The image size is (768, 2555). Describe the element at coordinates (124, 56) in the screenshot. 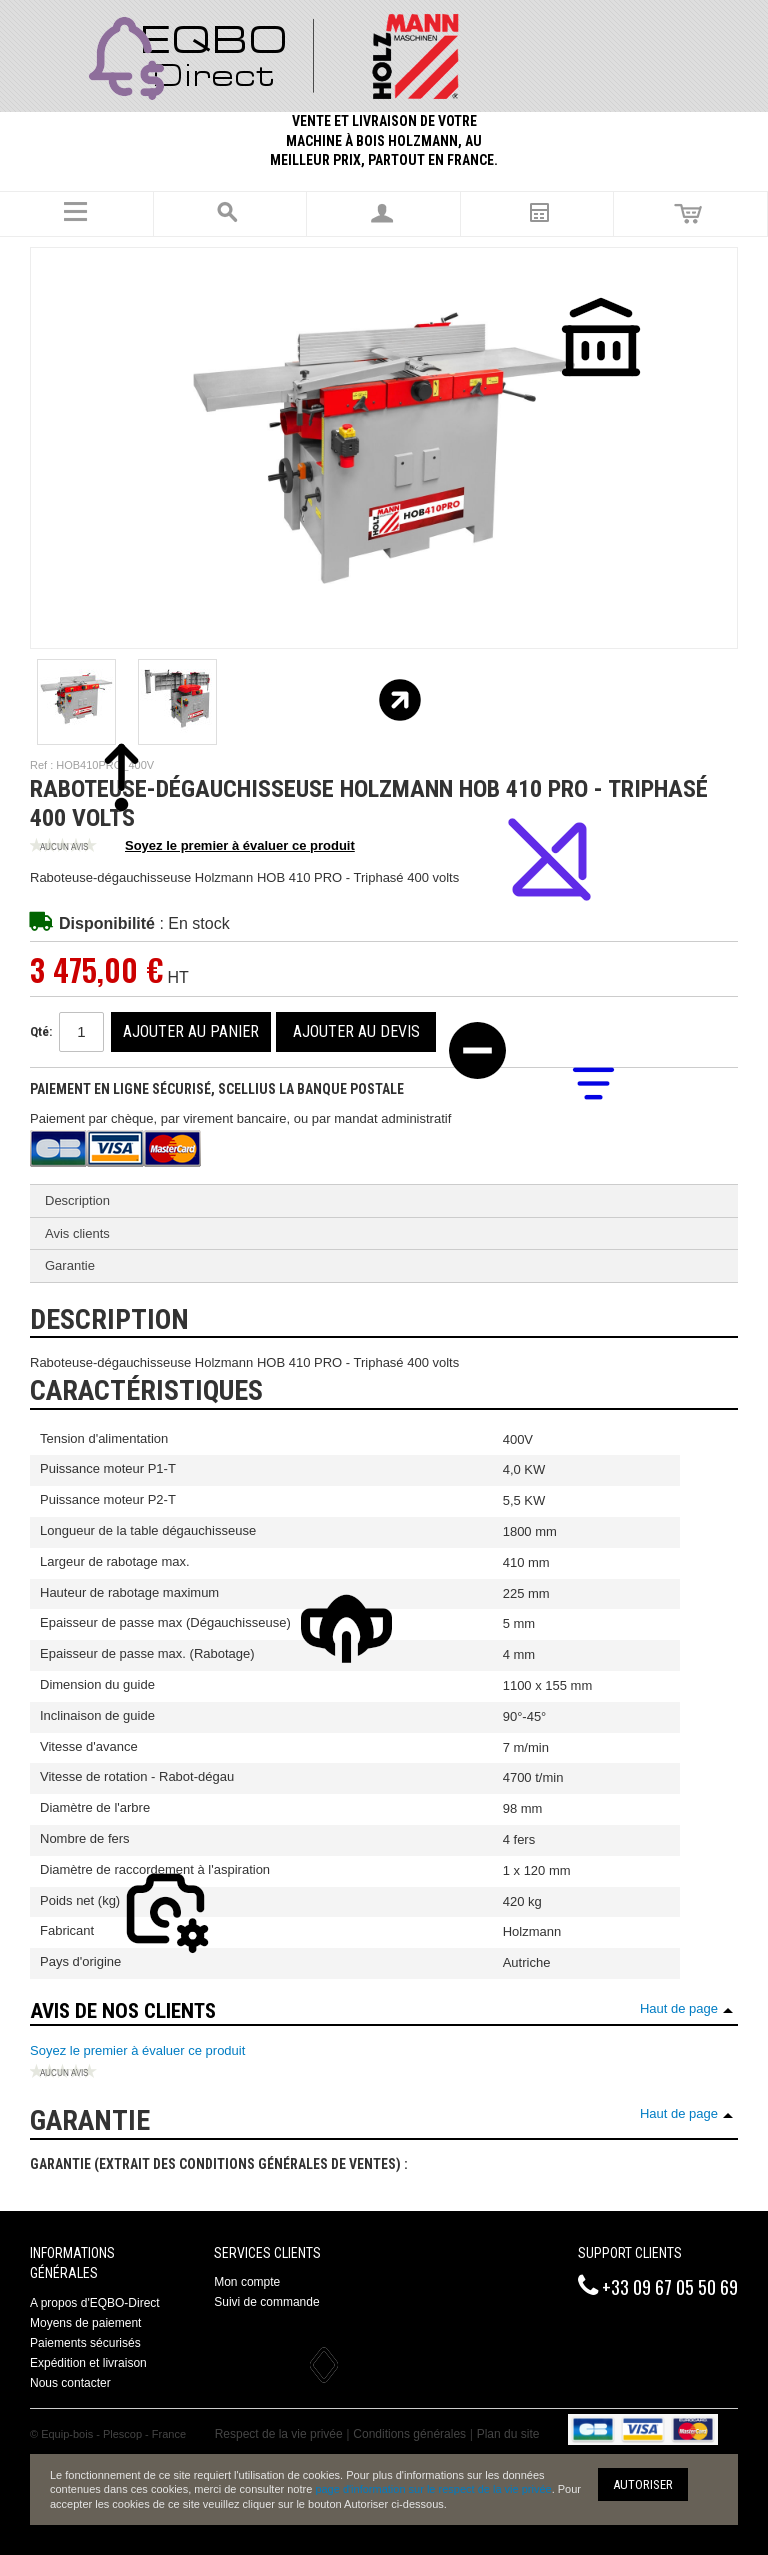

I see `set up price alerts or payment notifications` at that location.